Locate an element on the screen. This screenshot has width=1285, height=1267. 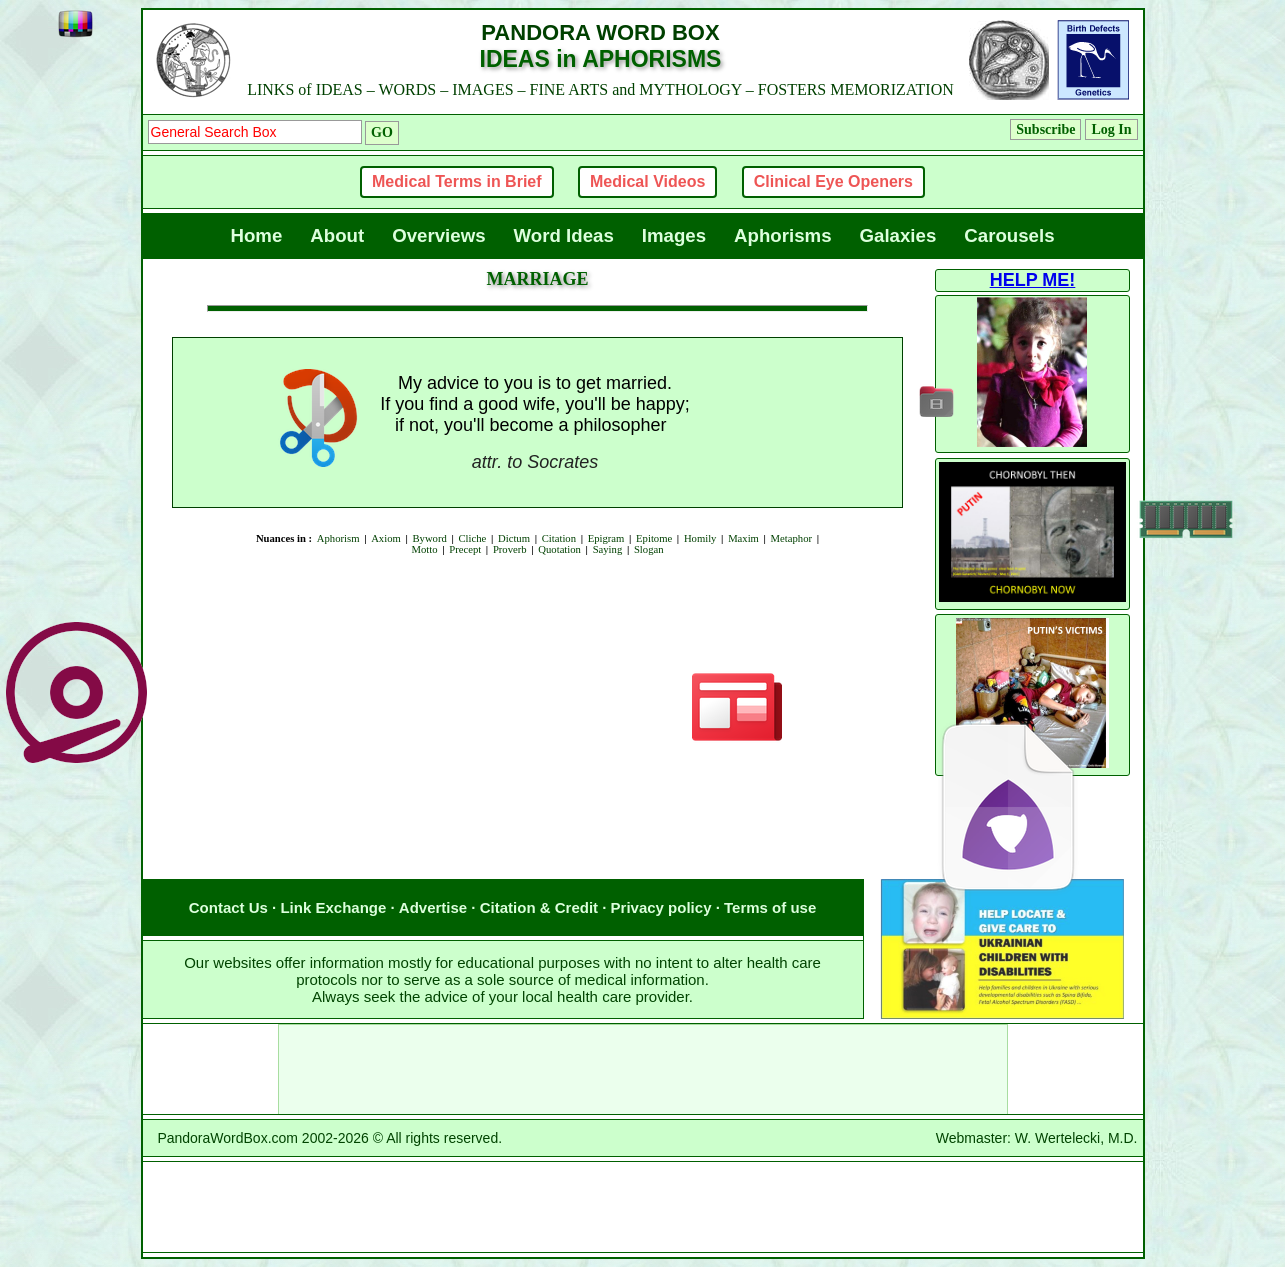
open snip & sketch to capture a screenshot is located at coordinates (318, 418).